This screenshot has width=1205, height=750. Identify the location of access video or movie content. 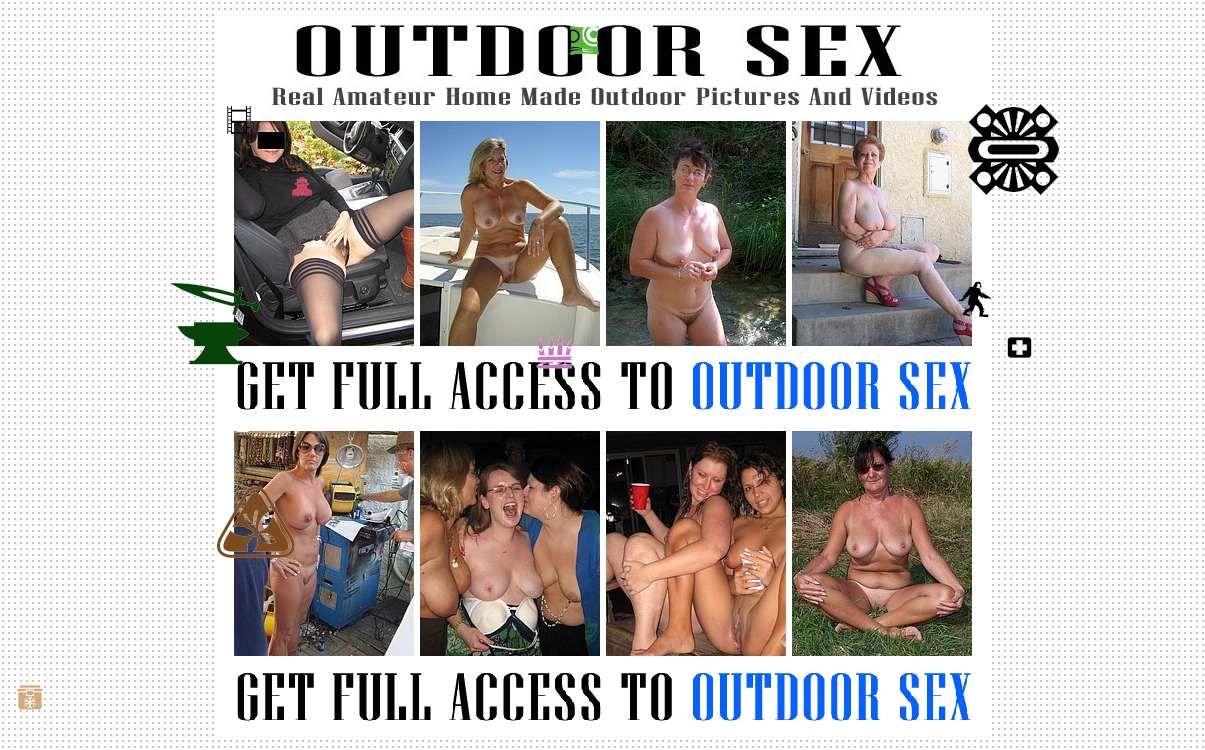
(239, 120).